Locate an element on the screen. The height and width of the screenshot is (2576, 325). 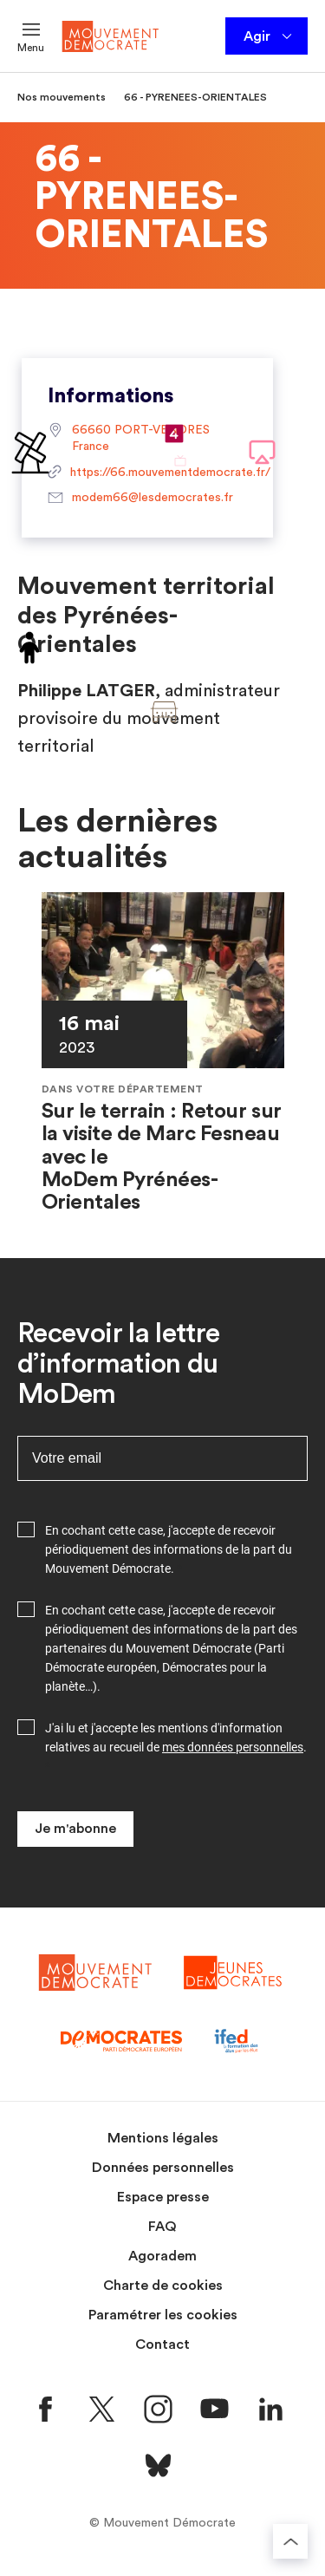
indicates child-friendly or family content is located at coordinates (29, 648).